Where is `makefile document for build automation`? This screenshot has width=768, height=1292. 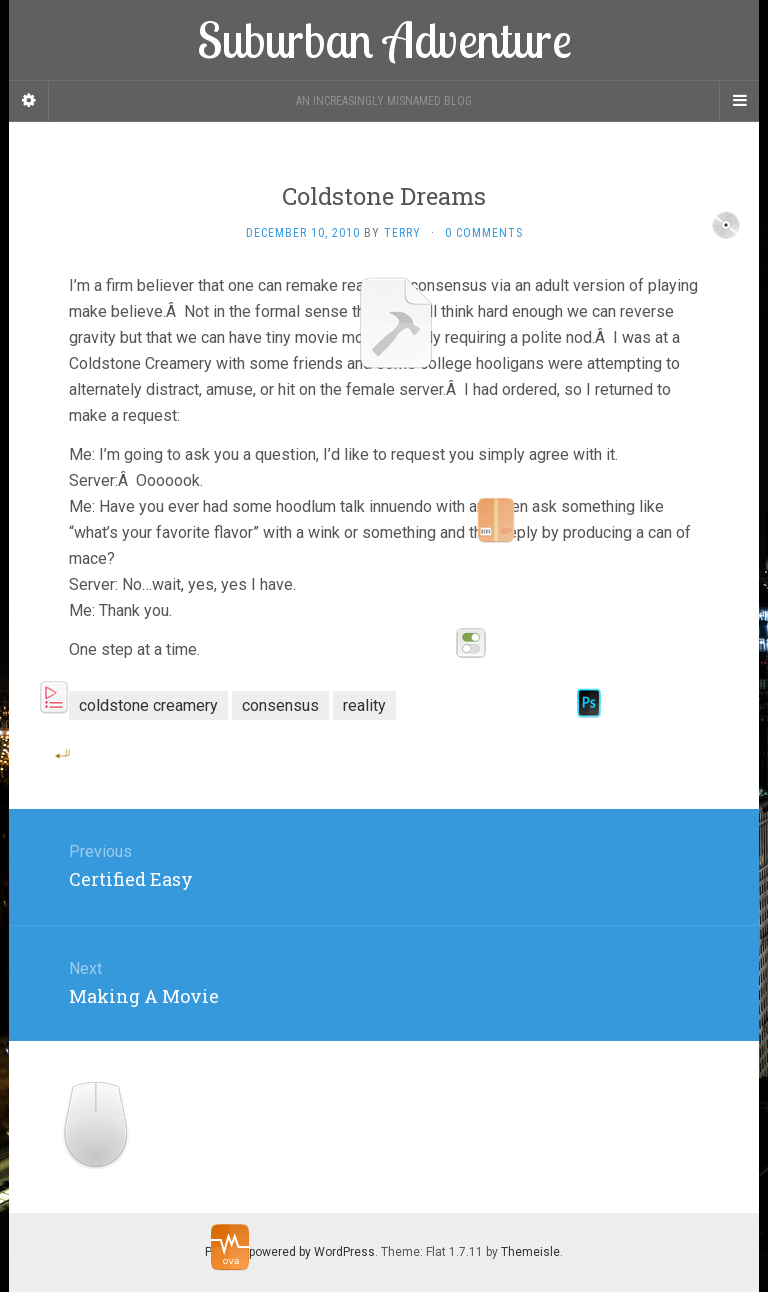
makefile document for build automation is located at coordinates (396, 323).